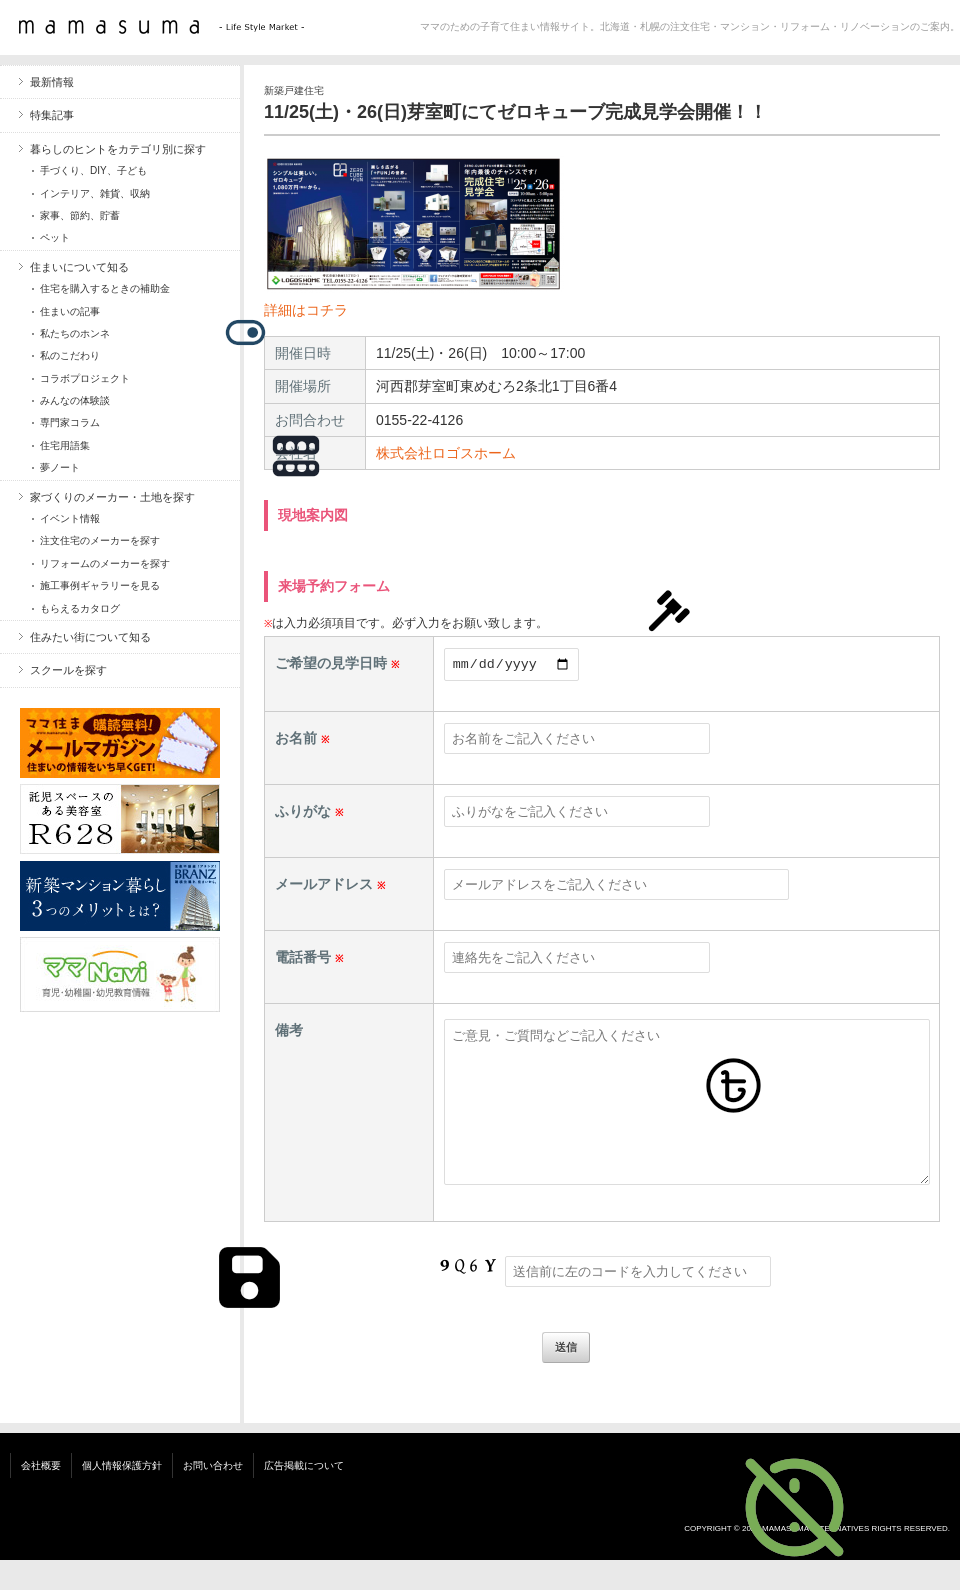 Image resolution: width=960 pixels, height=1590 pixels. Describe the element at coordinates (245, 332) in the screenshot. I see `toggle switch in the on position` at that location.